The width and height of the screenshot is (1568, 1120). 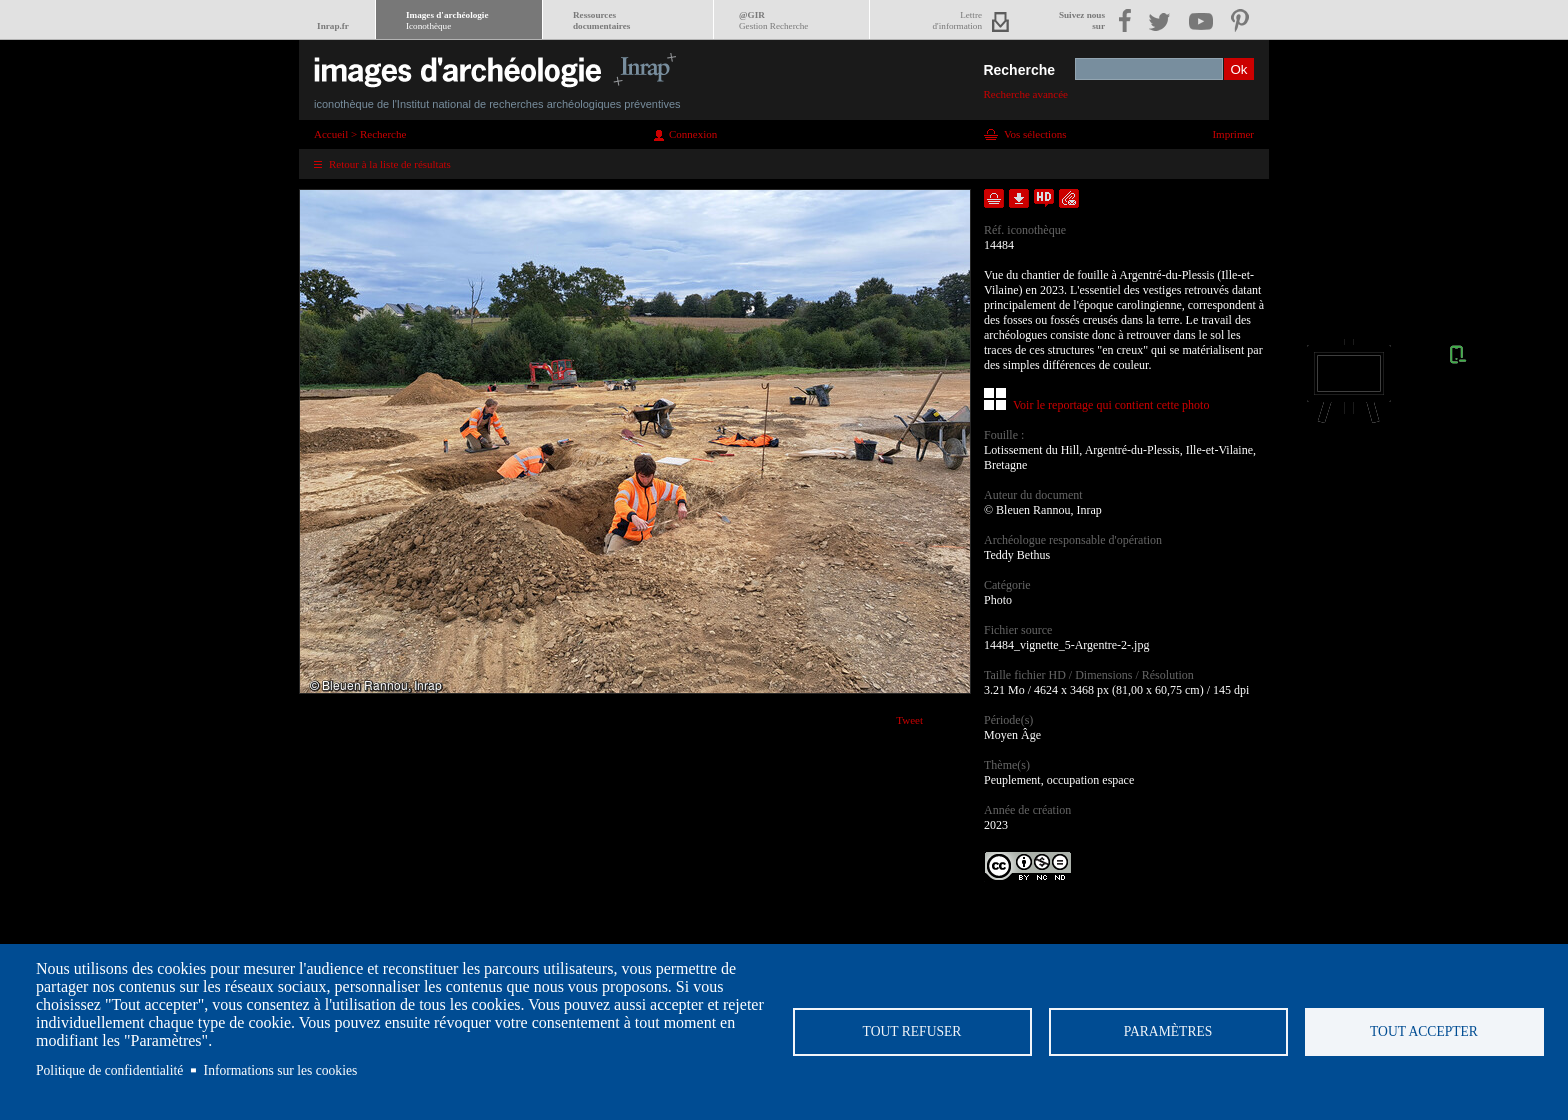 I want to click on remove a mobile device from your account, so click(x=1456, y=354).